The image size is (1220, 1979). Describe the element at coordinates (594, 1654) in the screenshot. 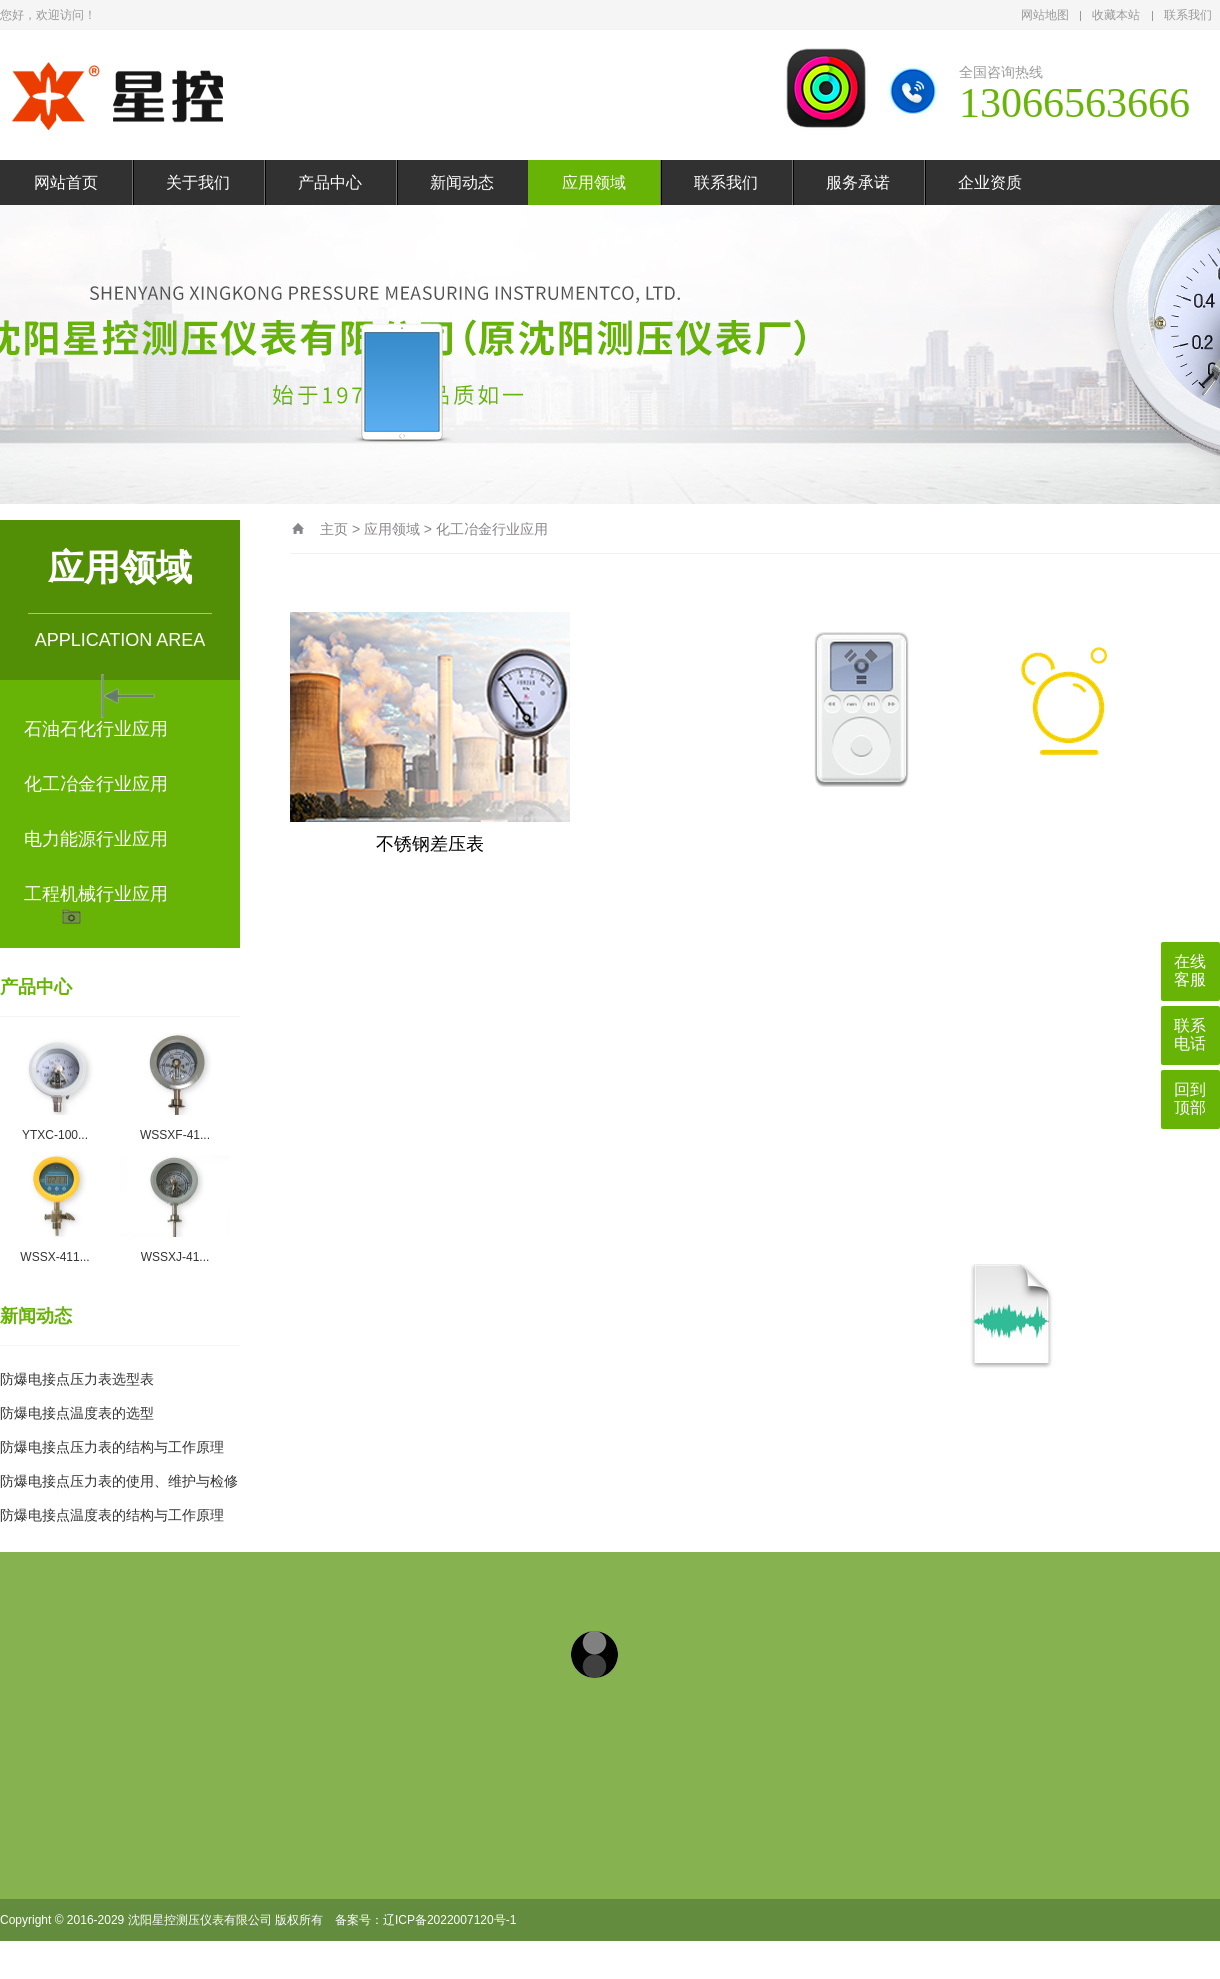

I see `open display calibration assistant` at that location.